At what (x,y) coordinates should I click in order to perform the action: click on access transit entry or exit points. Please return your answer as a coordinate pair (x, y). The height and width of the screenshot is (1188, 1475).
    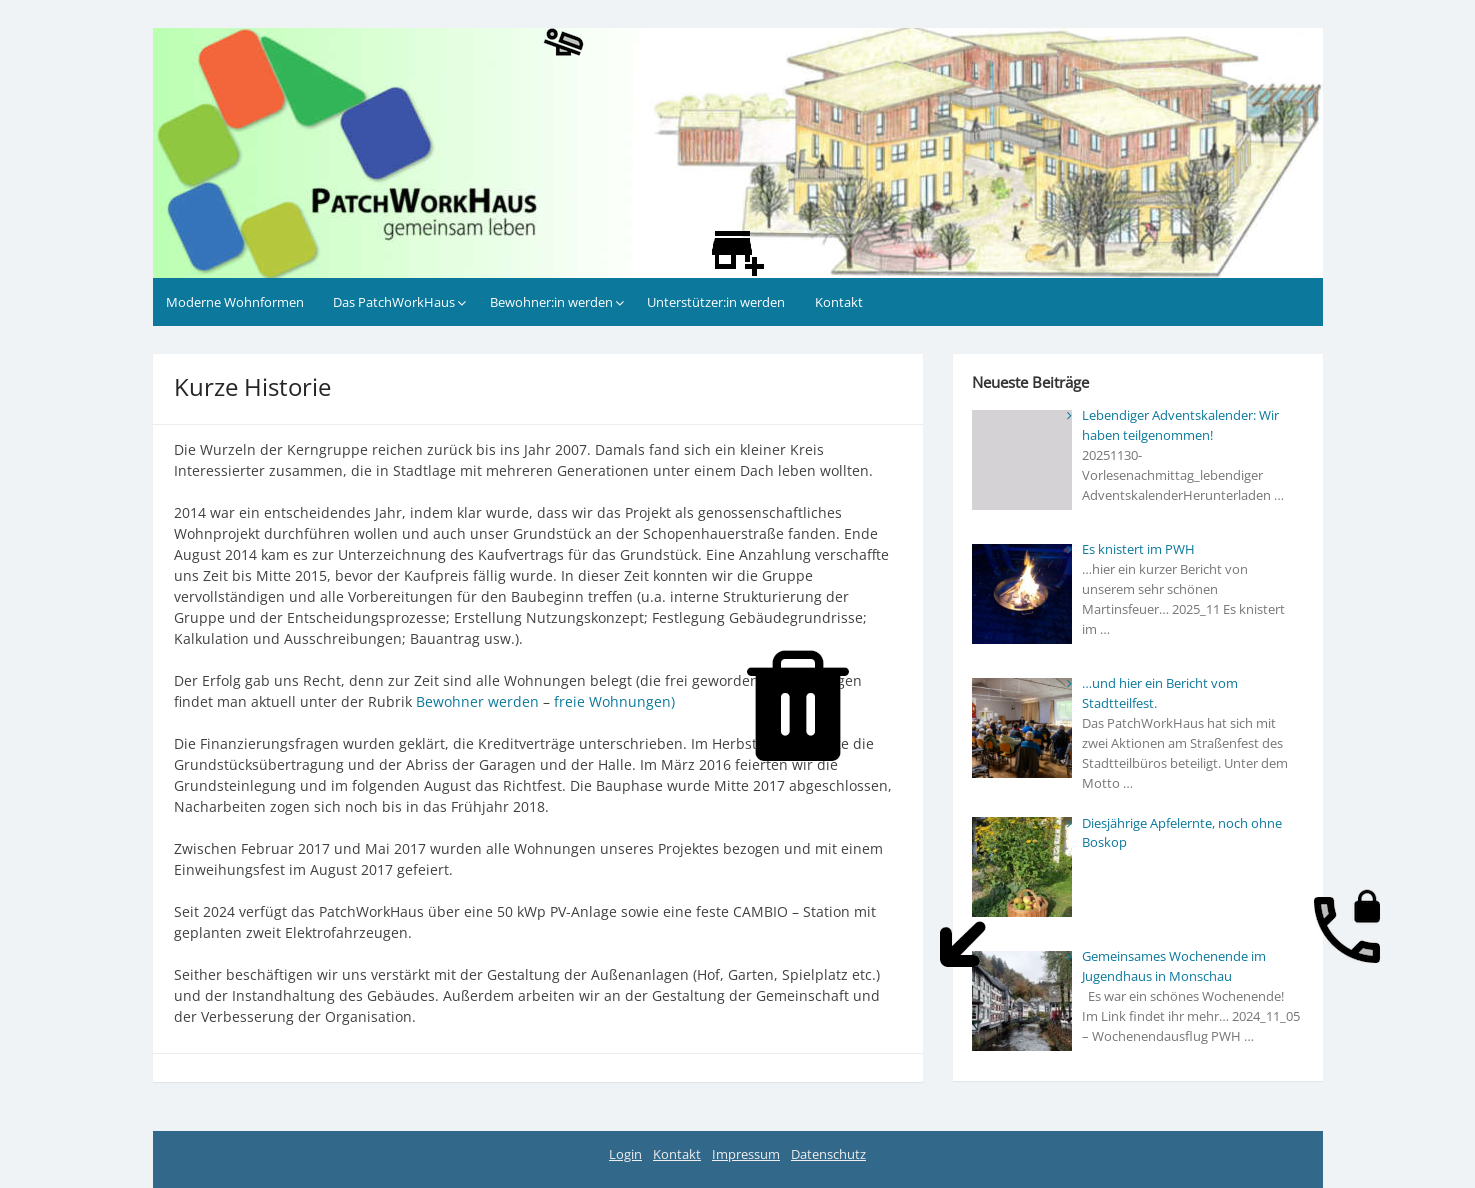
    Looking at the image, I should click on (964, 943).